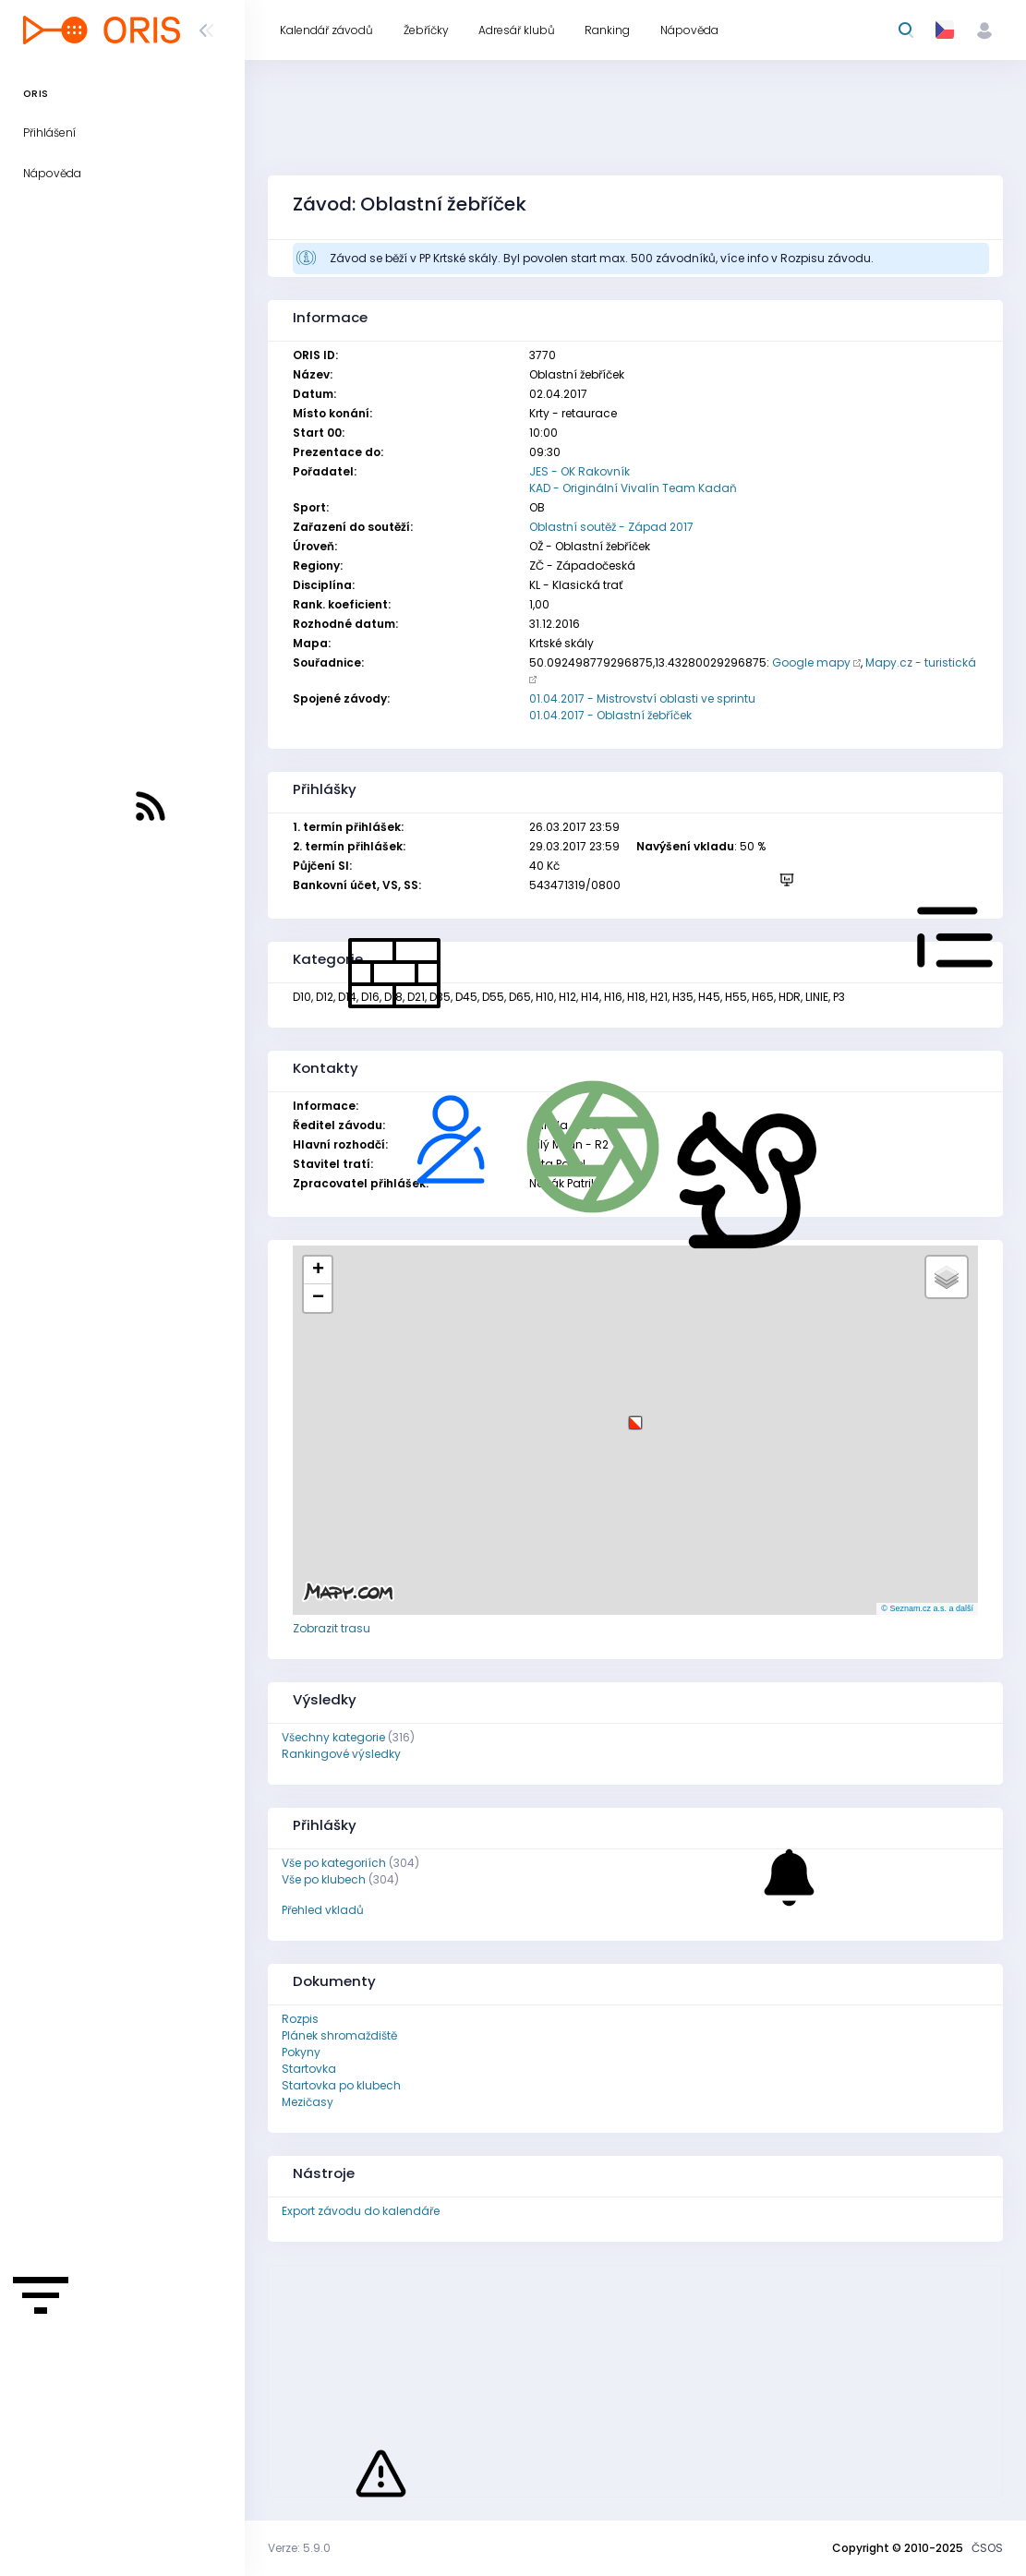 Image resolution: width=1026 pixels, height=2576 pixels. What do you see at coordinates (394, 973) in the screenshot?
I see `view or edit wall layout` at bounding box center [394, 973].